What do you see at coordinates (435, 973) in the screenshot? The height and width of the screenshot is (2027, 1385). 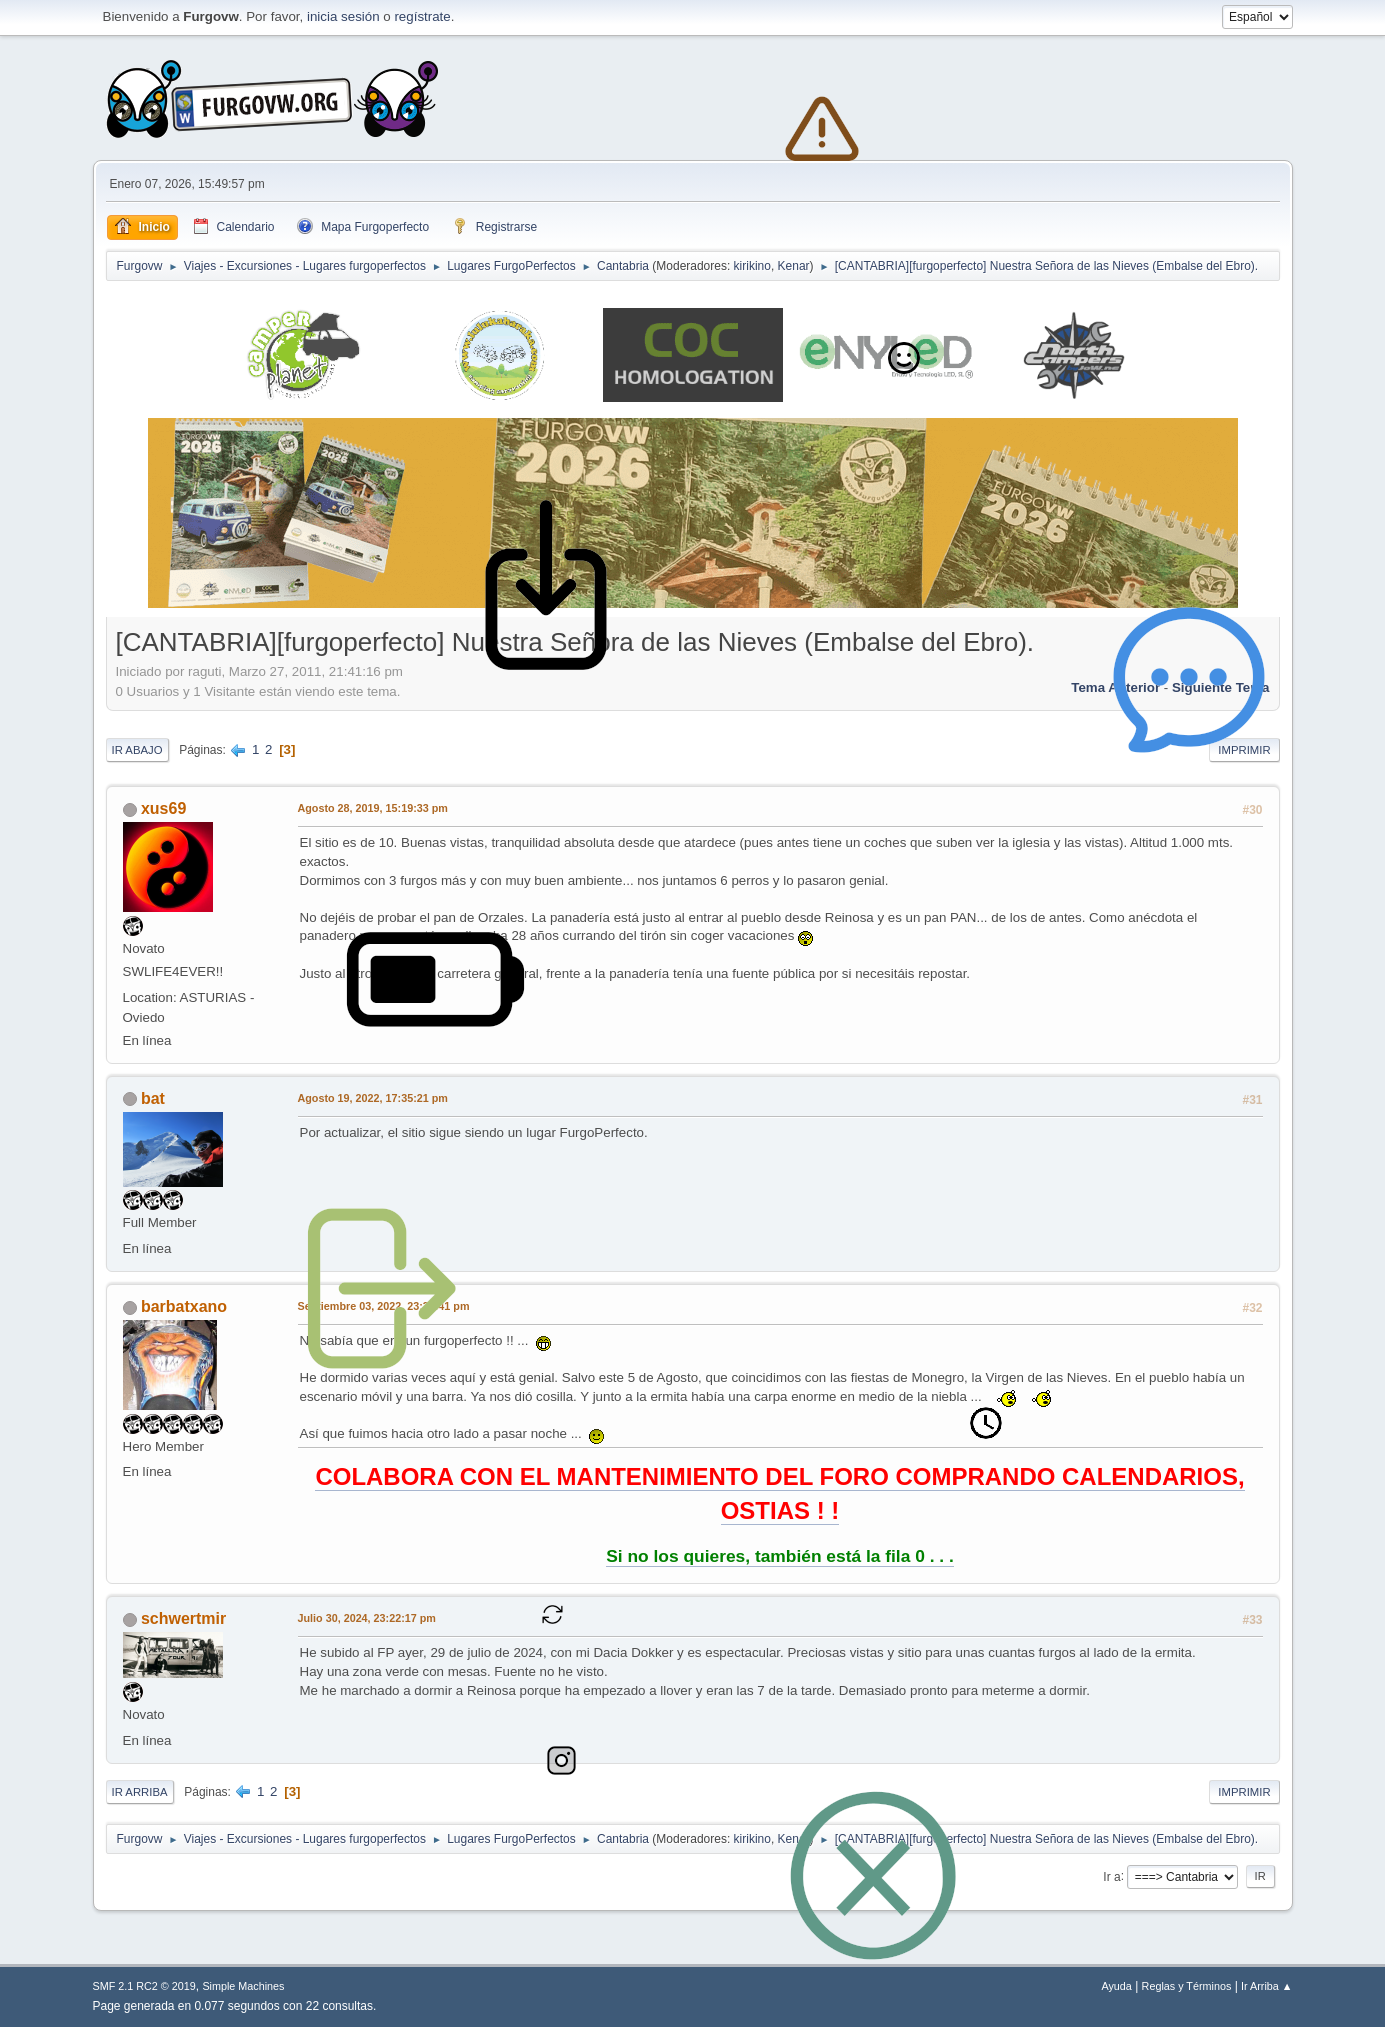 I see `indicates battery at 50% charge` at bounding box center [435, 973].